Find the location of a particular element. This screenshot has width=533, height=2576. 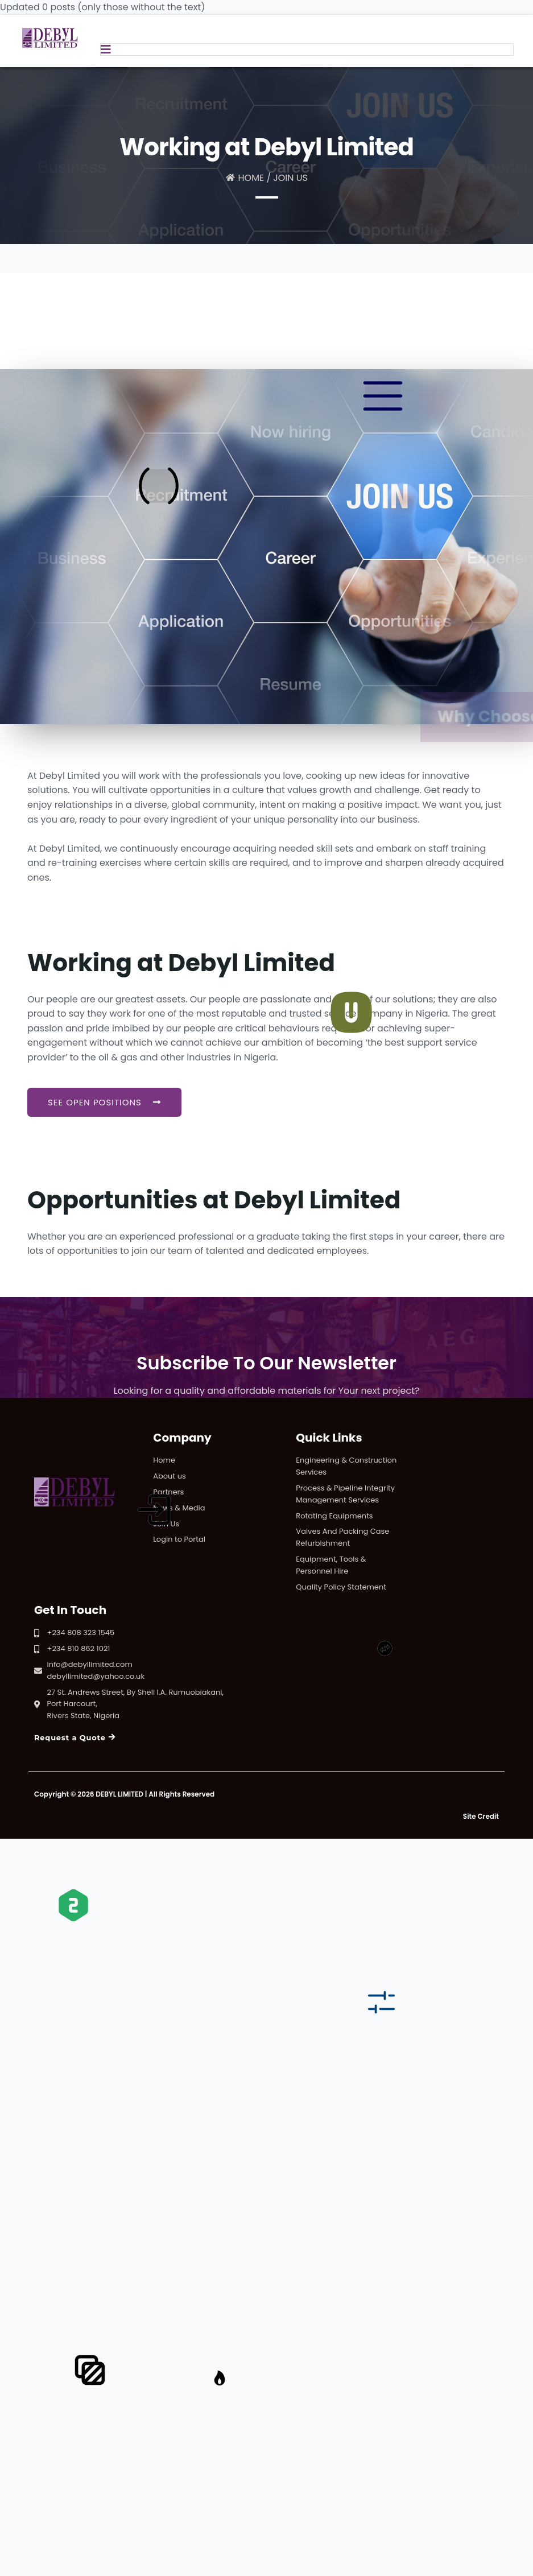

view items in list format is located at coordinates (383, 396).